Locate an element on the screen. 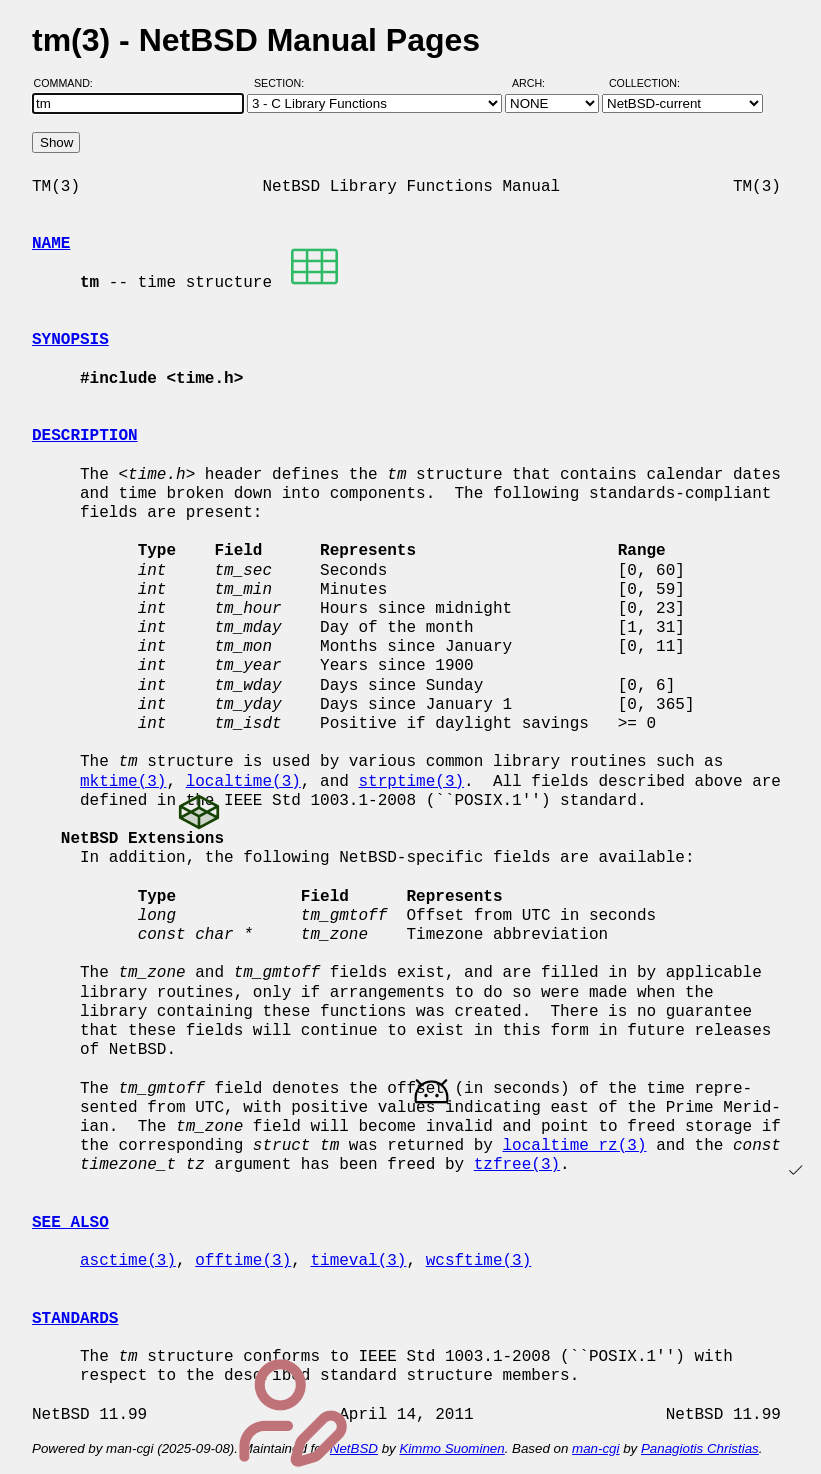 This screenshot has height=1474, width=821. view all apps or menu options is located at coordinates (314, 266).